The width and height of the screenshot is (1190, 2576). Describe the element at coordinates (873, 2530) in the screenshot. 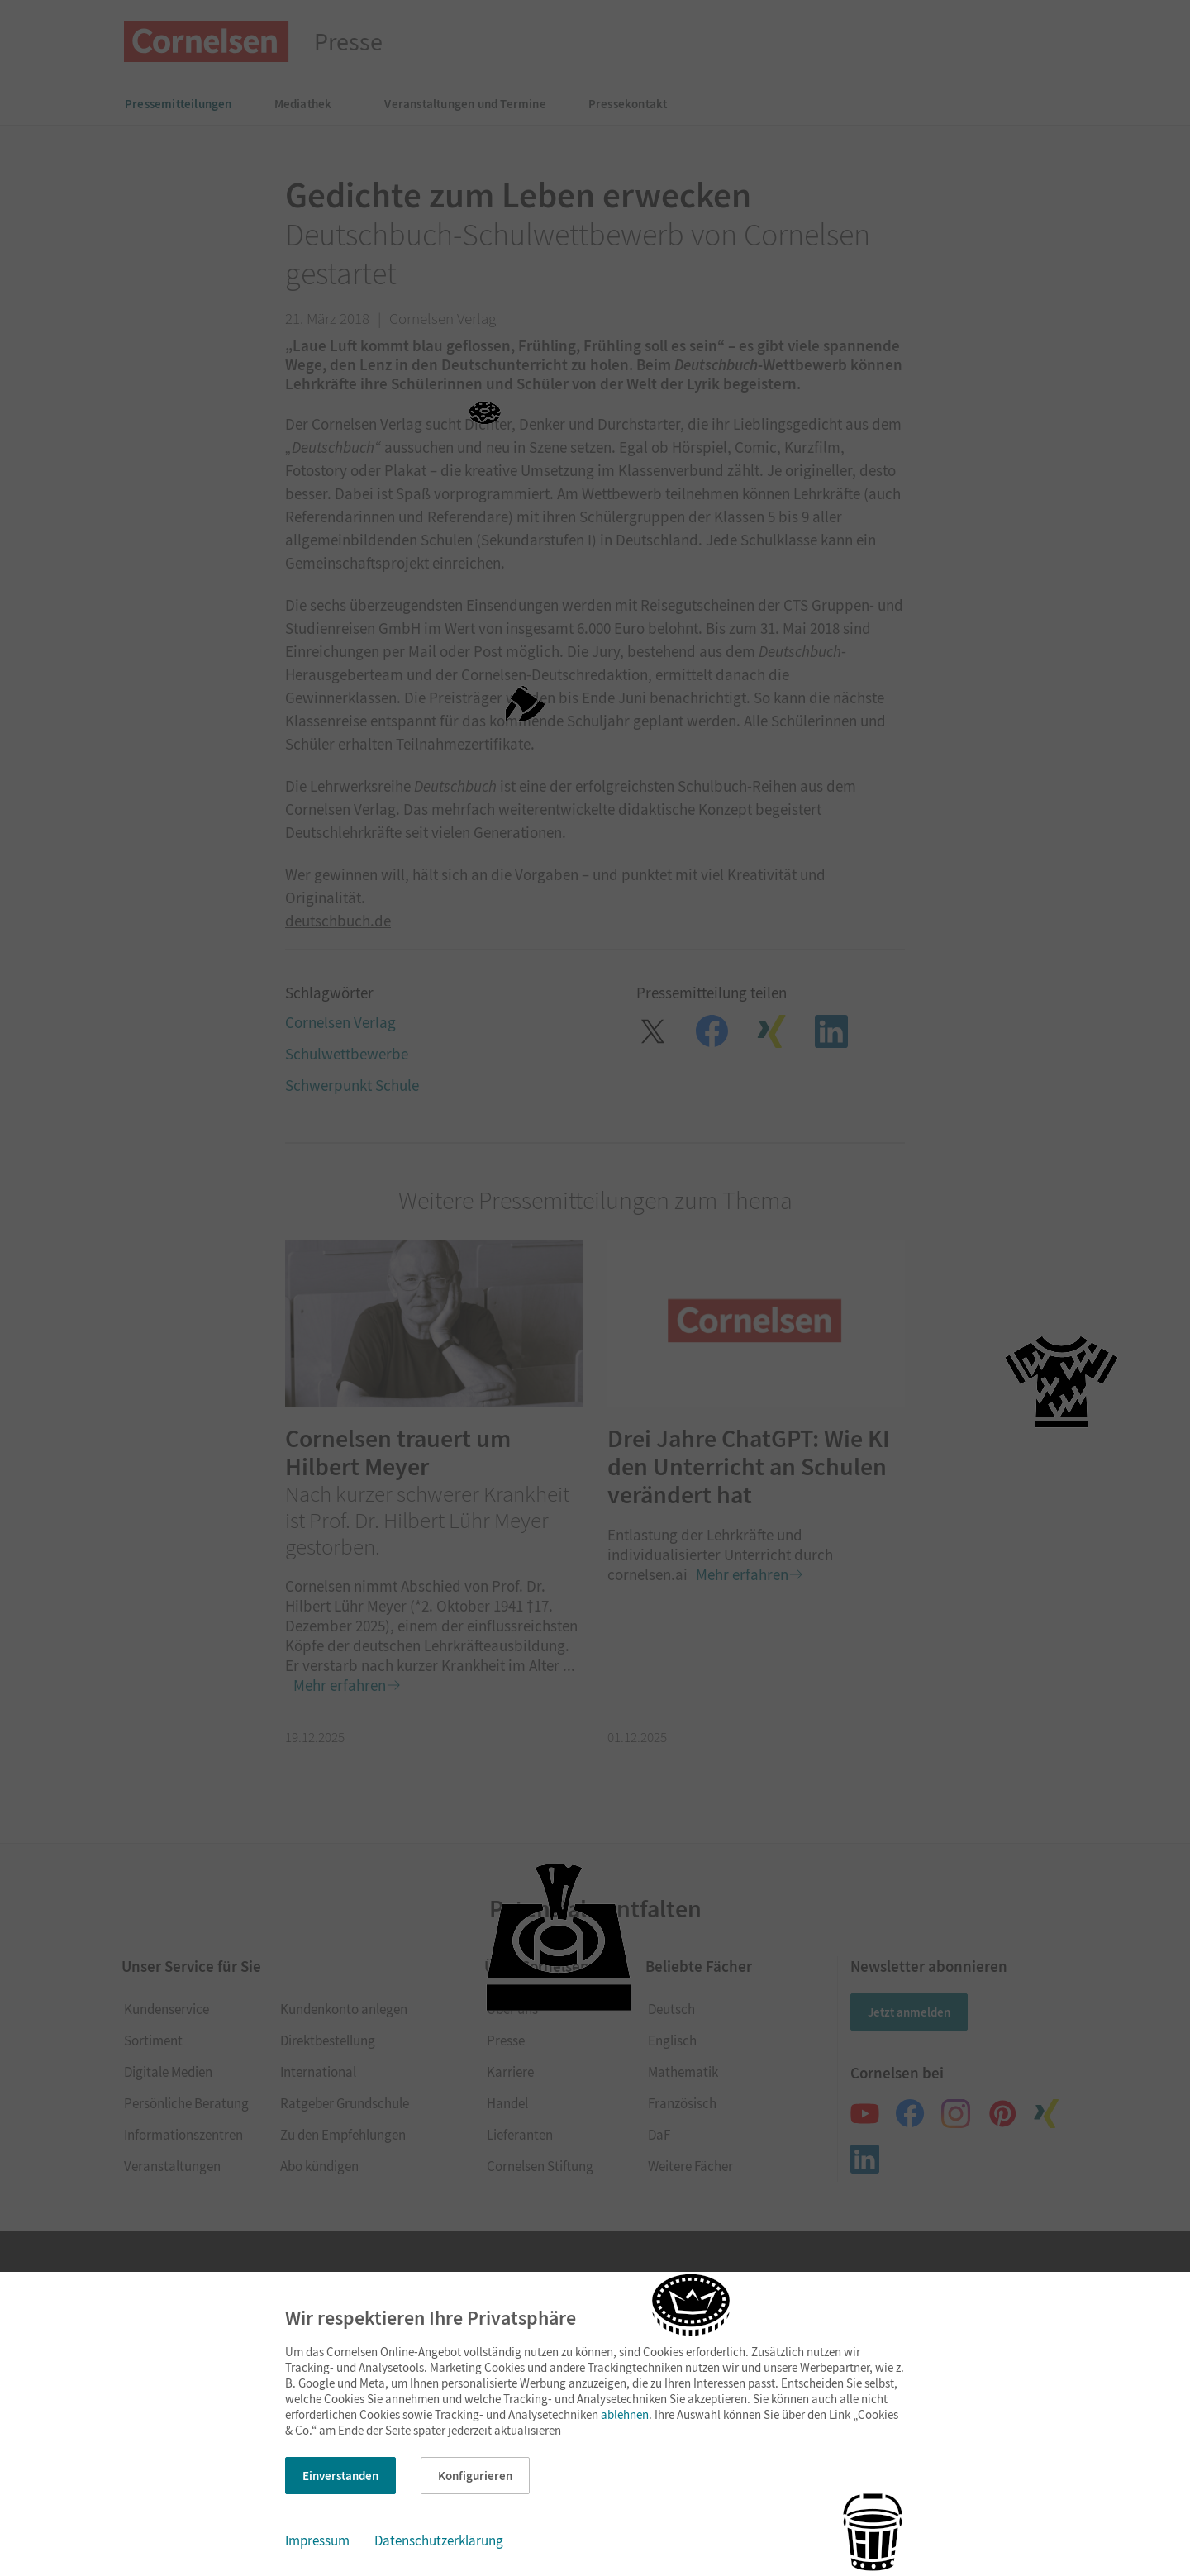

I see `empty inventory slot for container items` at that location.